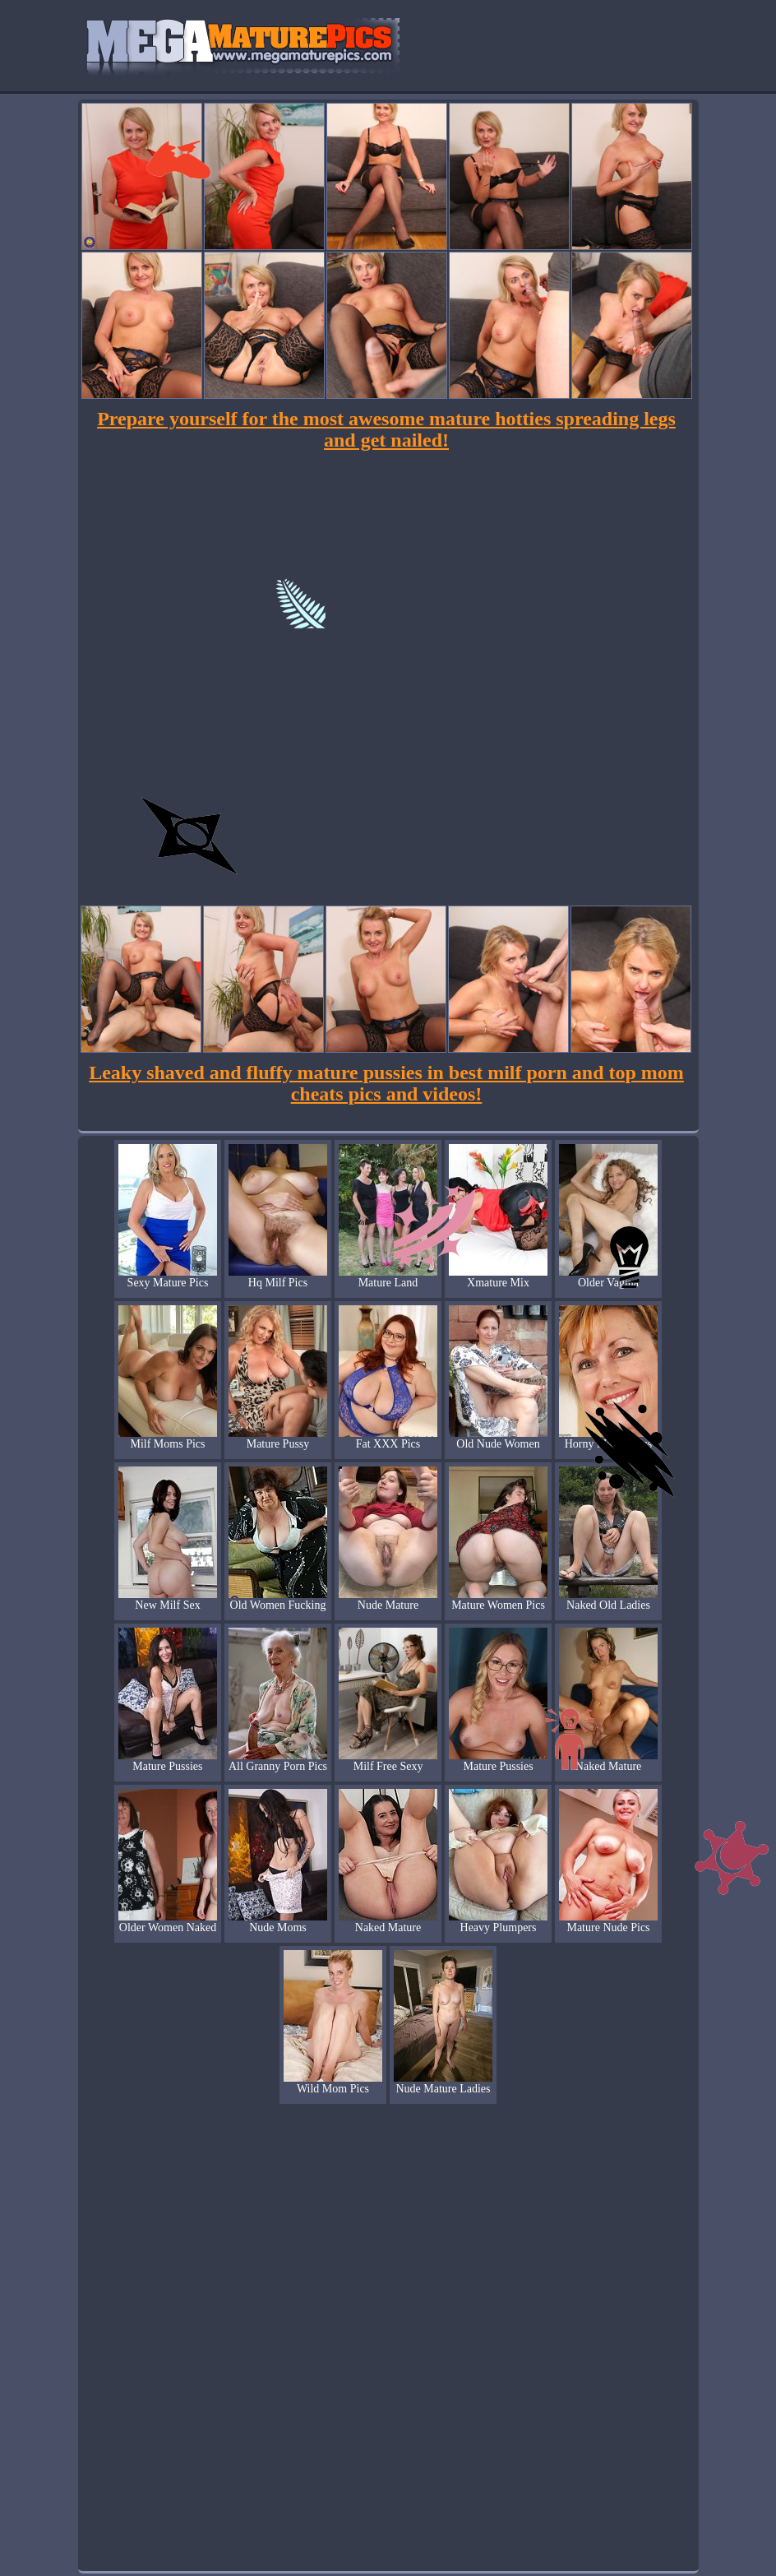 This screenshot has width=776, height=2576. I want to click on indicates plant or nature category, so click(300, 603).